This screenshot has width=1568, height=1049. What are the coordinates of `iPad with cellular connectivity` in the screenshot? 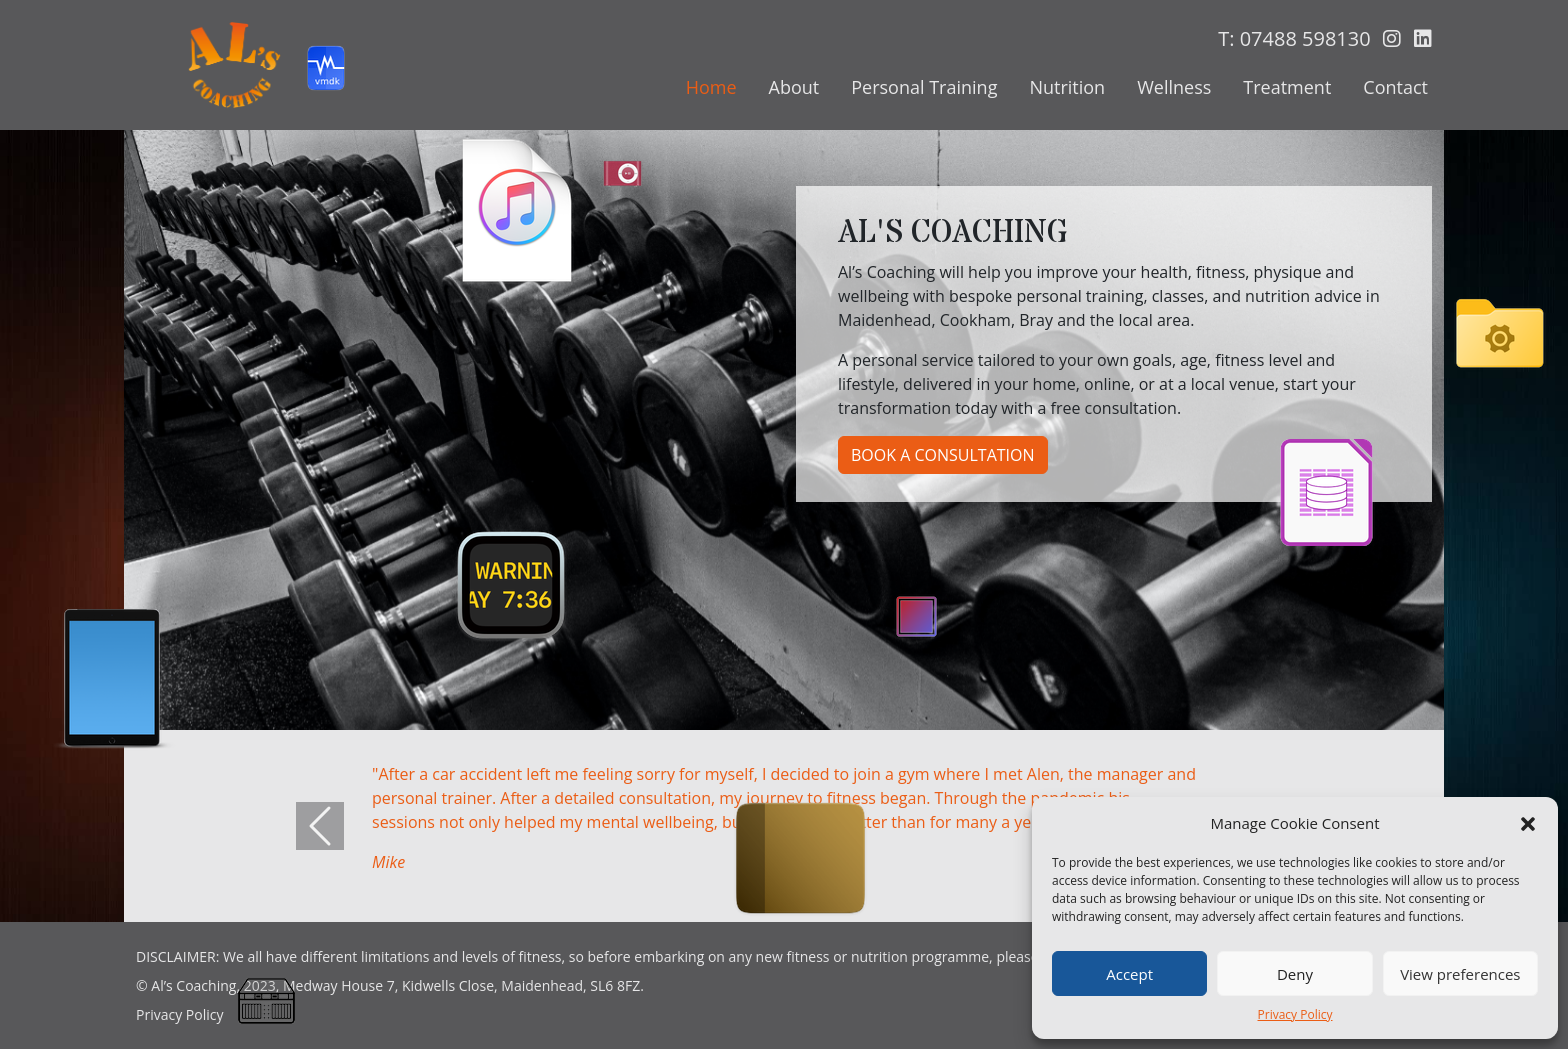 It's located at (112, 679).